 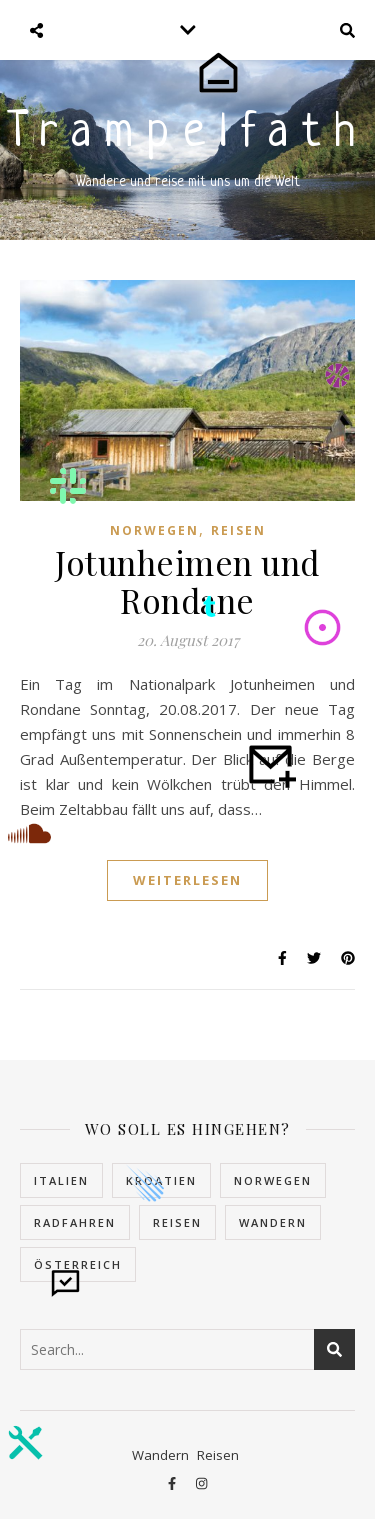 I want to click on access settings or configuration options, so click(x=26, y=1443).